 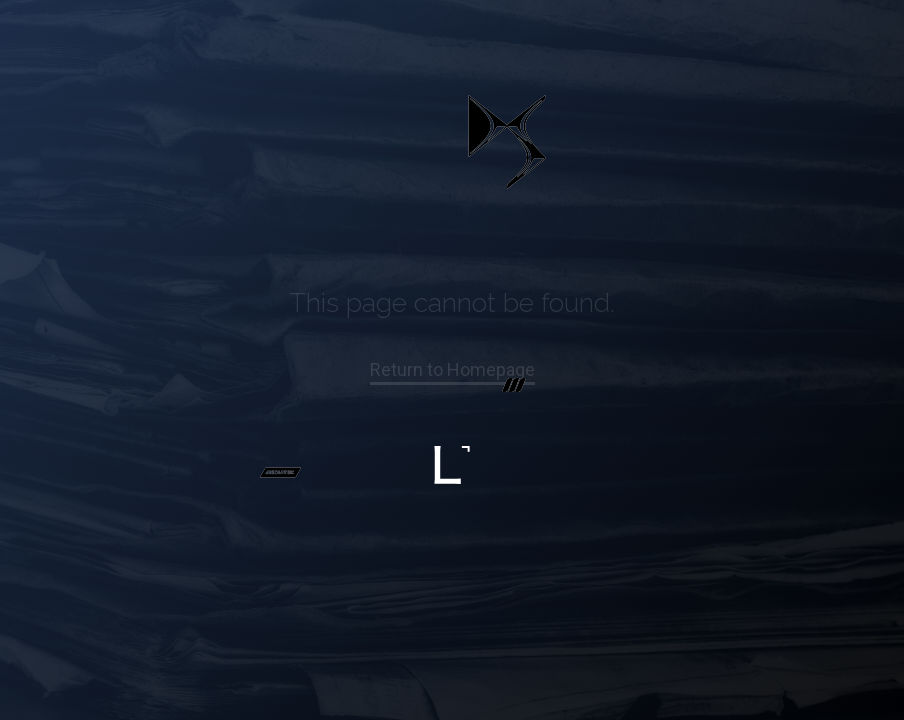 What do you see at coordinates (507, 142) in the screenshot?
I see `DS Automobiles brand logo` at bounding box center [507, 142].